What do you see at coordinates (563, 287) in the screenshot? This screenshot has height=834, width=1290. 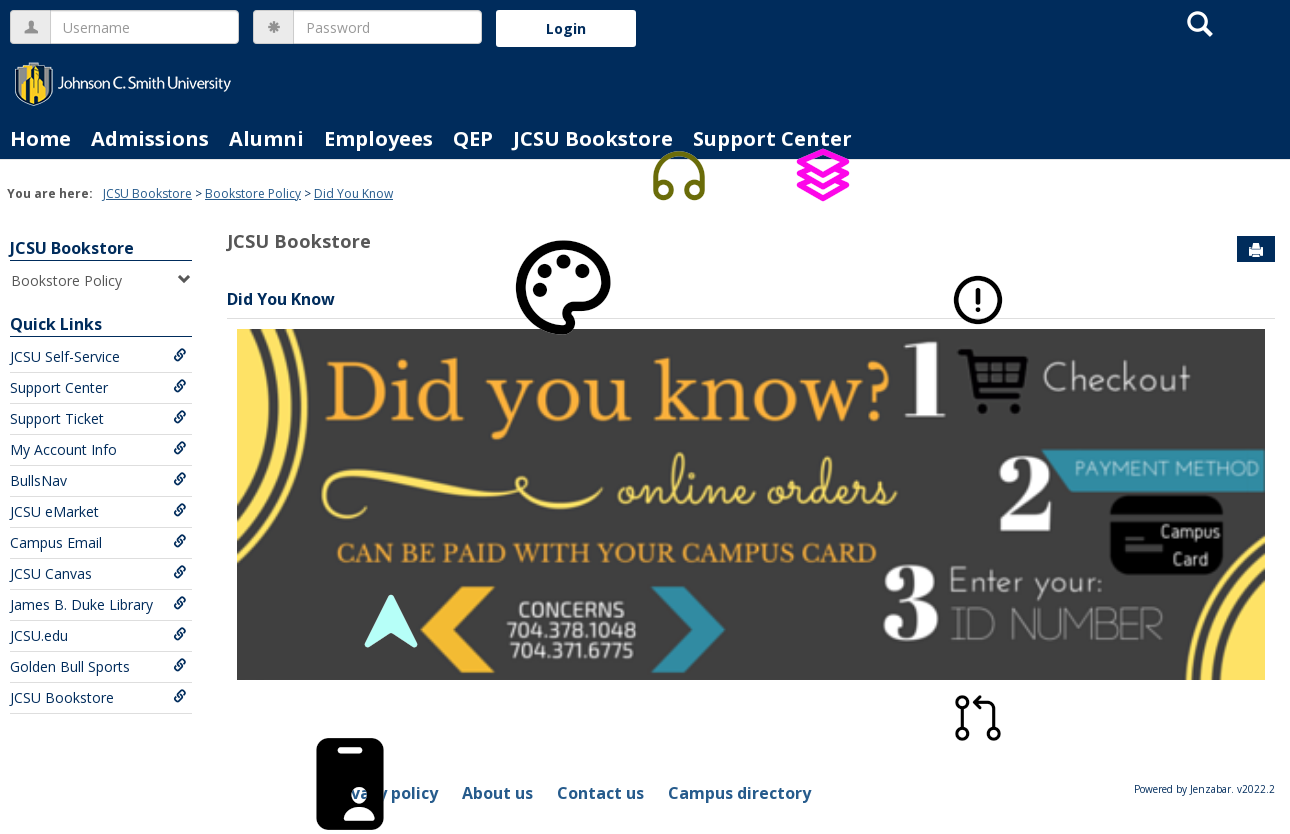 I see `customize theme or color settings` at bounding box center [563, 287].